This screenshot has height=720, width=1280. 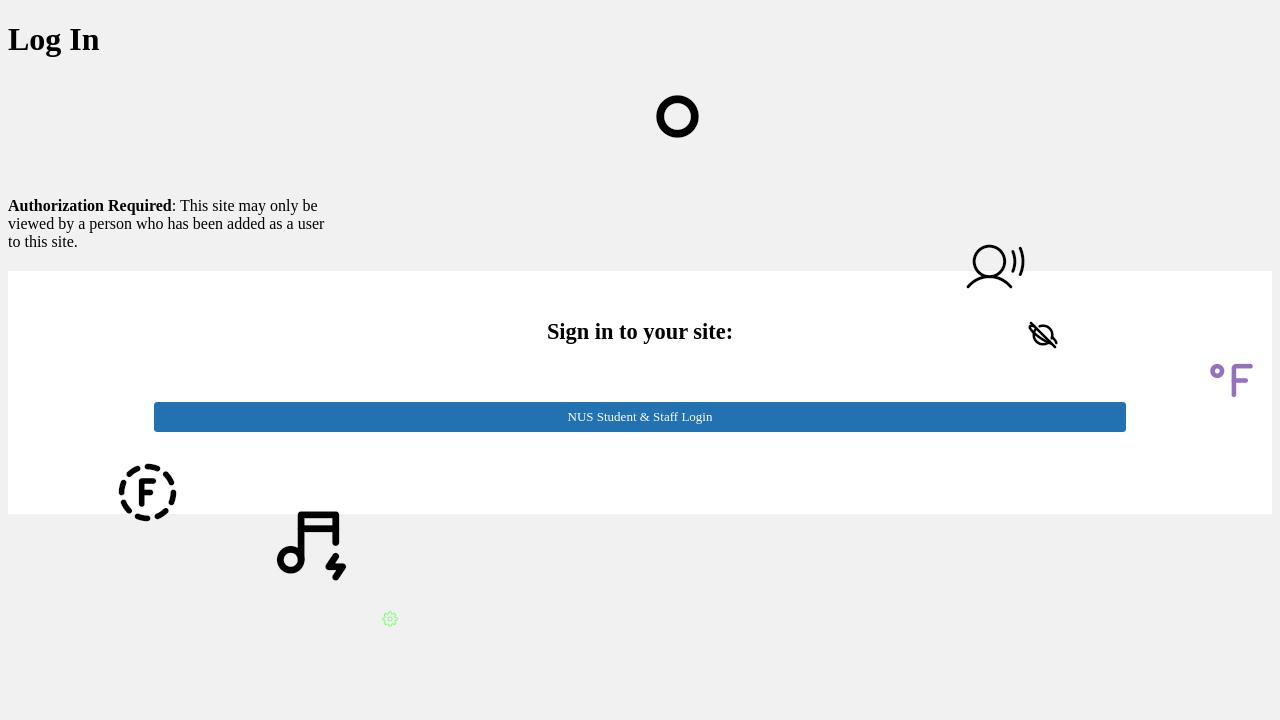 I want to click on access app settings and preferences, so click(x=390, y=619).